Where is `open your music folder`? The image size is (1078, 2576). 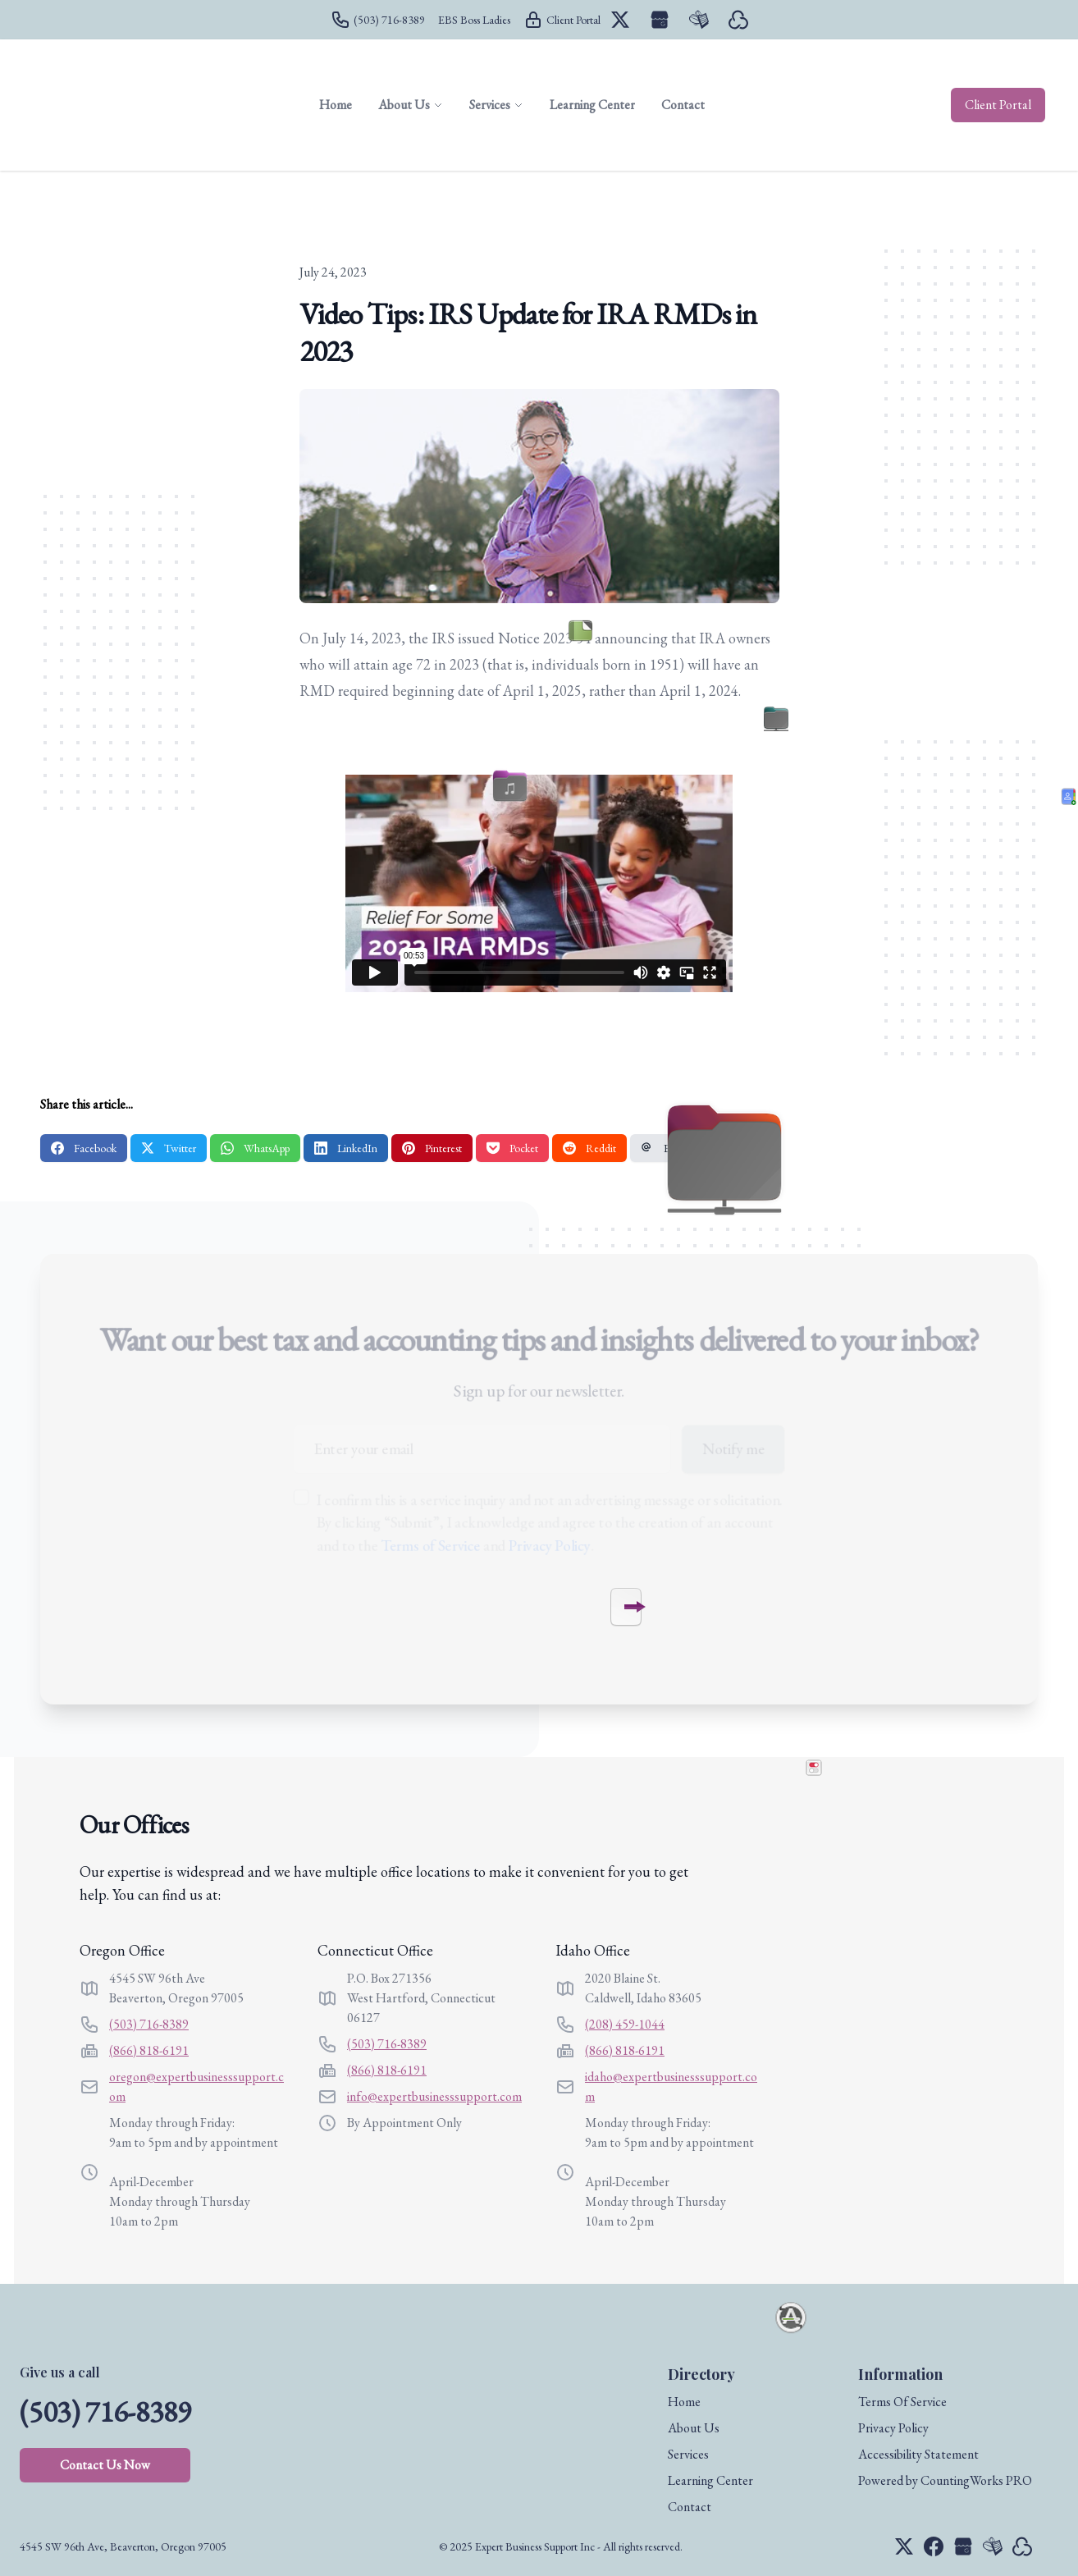
open your music folder is located at coordinates (509, 785).